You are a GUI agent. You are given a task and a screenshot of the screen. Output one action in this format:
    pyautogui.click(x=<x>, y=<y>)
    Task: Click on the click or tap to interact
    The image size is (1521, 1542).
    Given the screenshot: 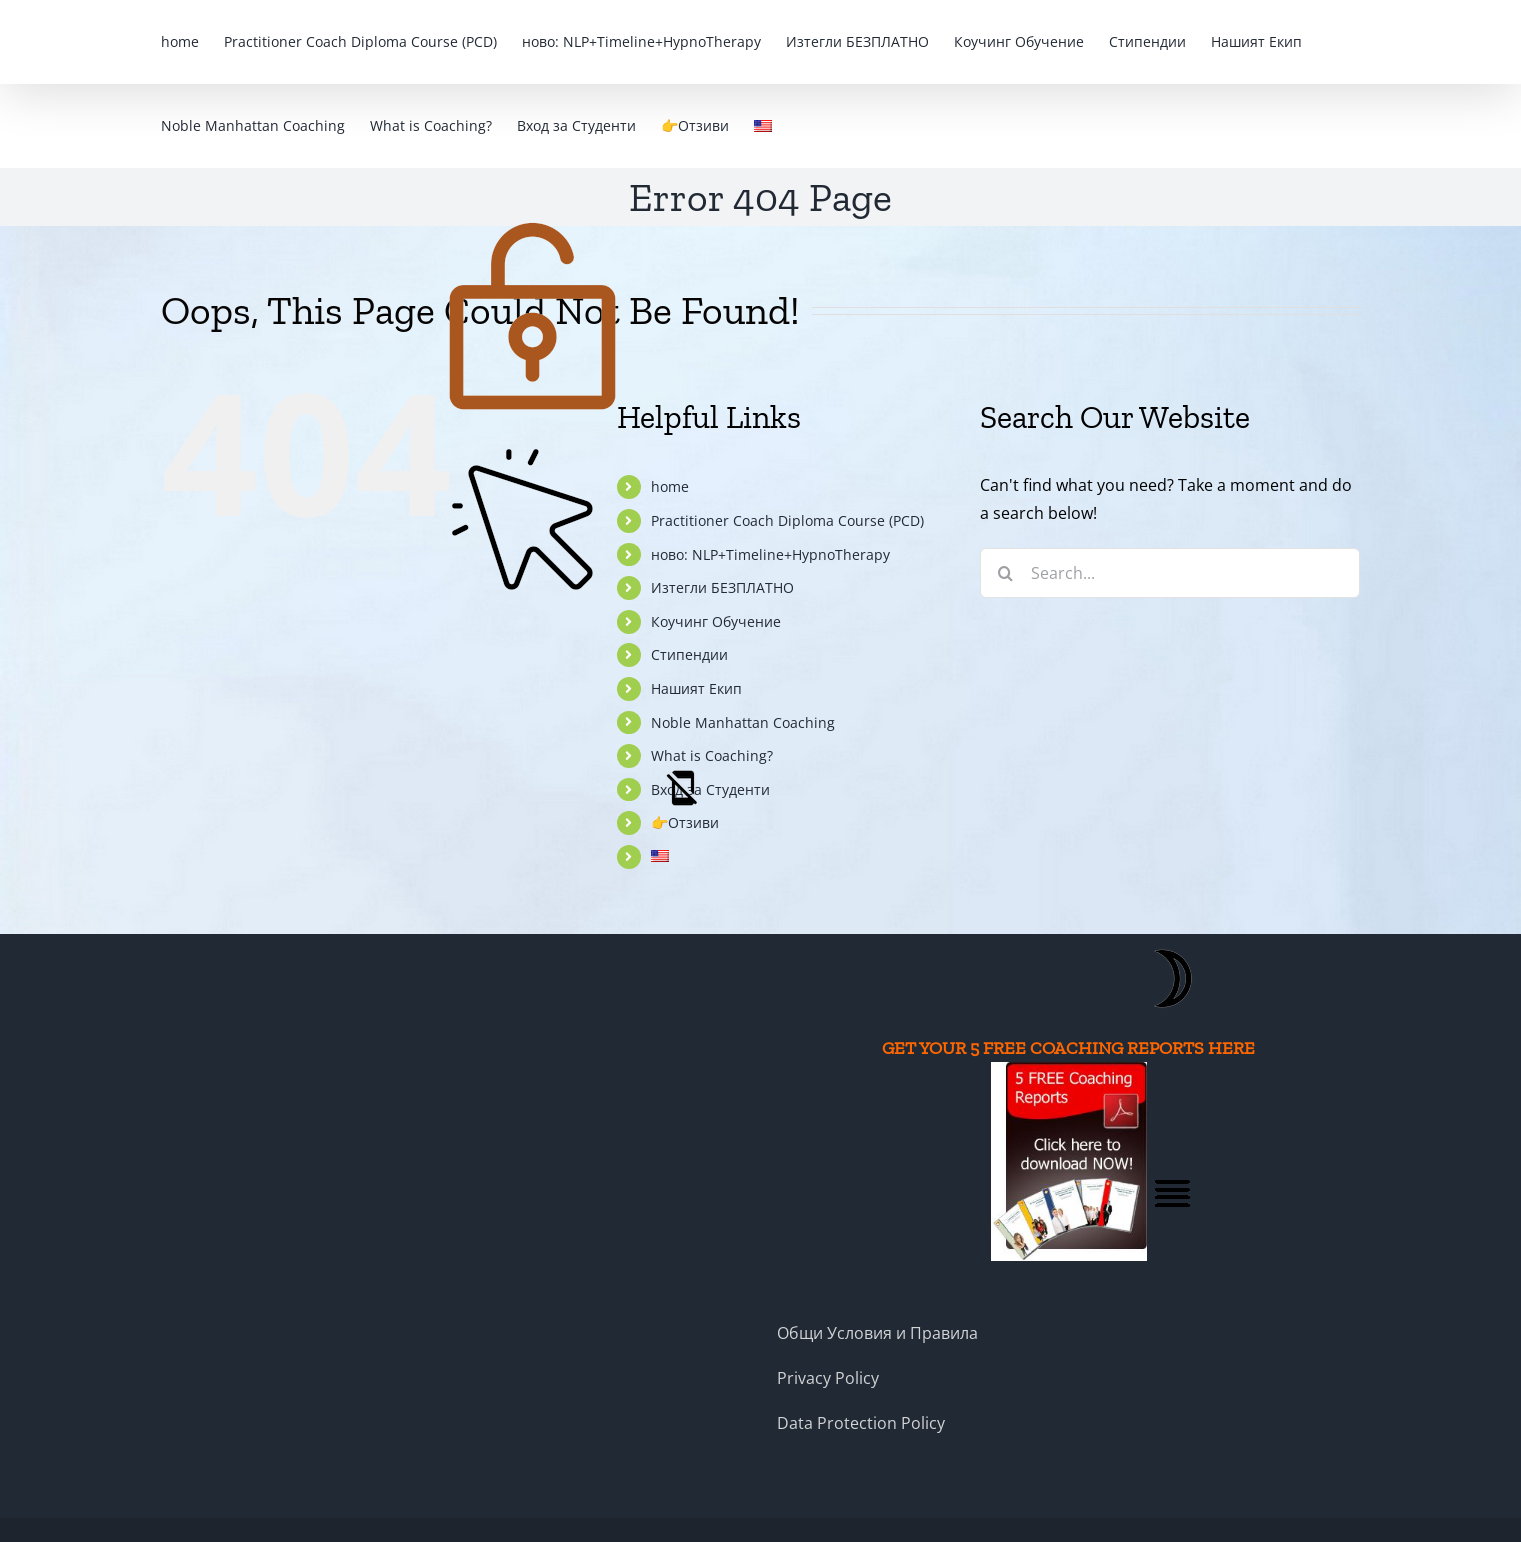 What is the action you would take?
    pyautogui.click(x=530, y=527)
    